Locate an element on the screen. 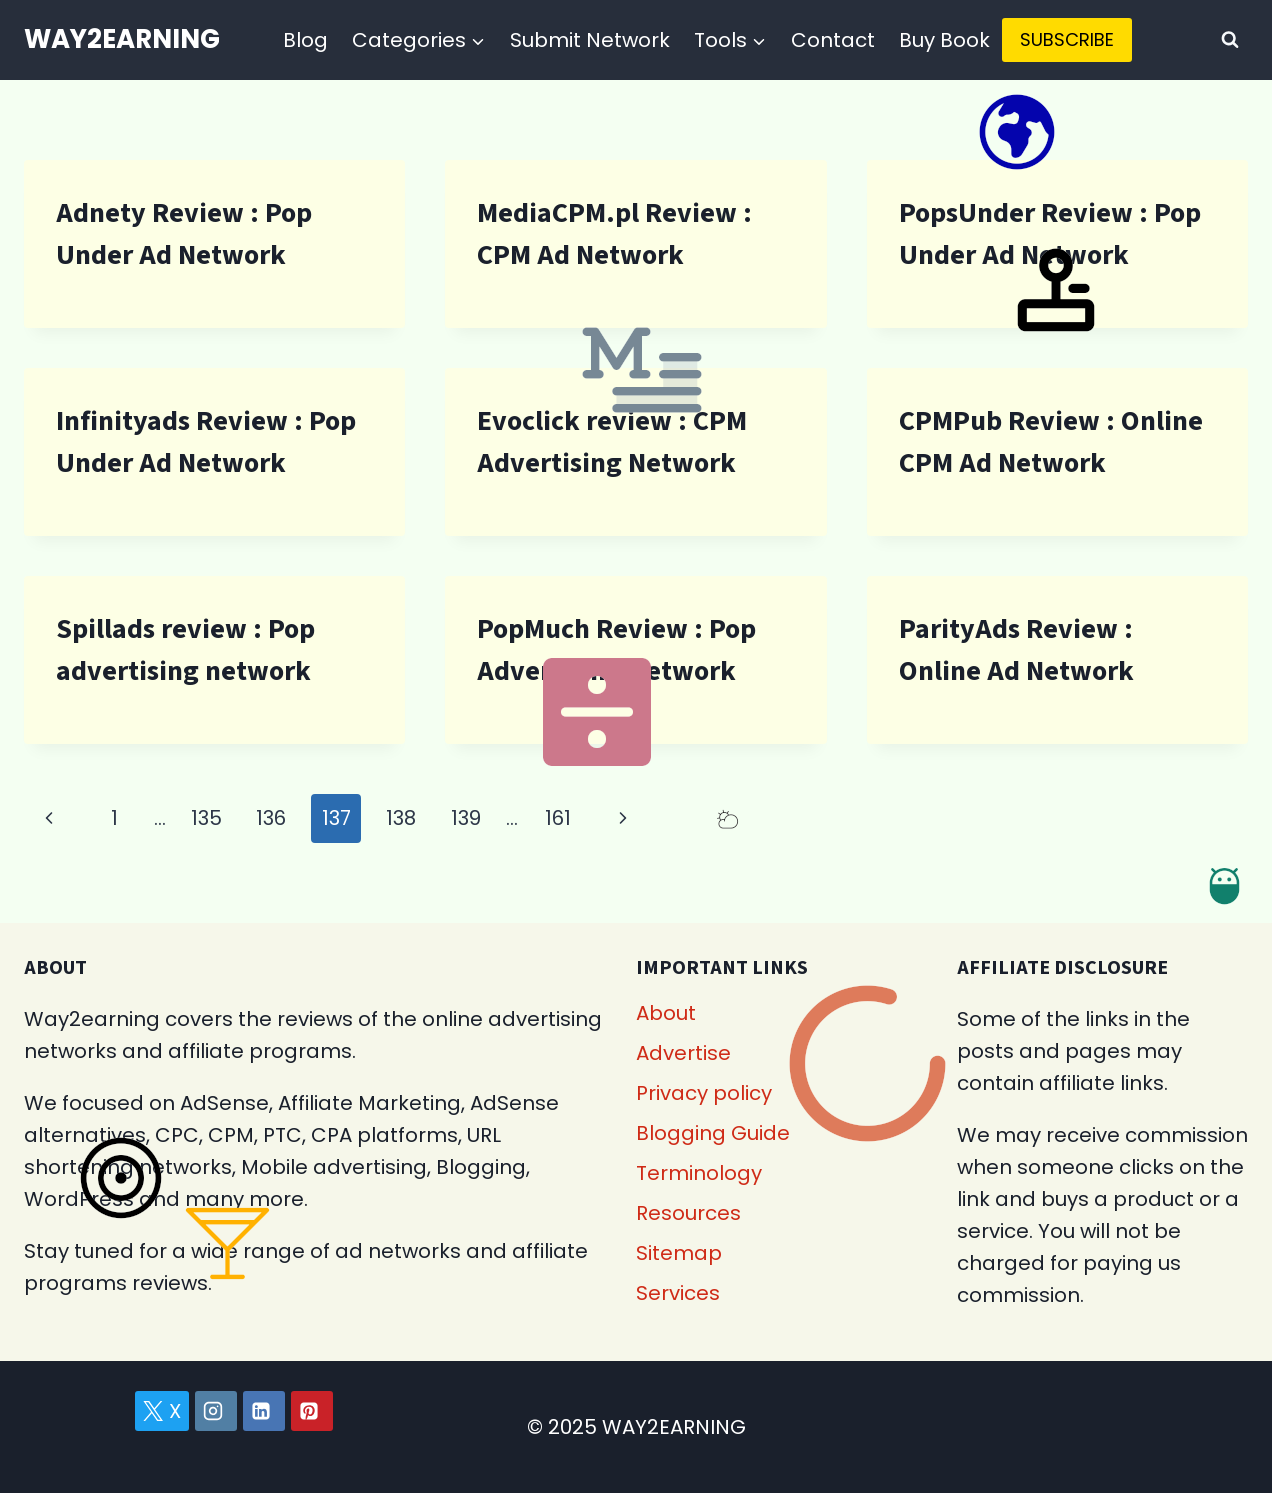 The image size is (1272, 1493). browse bar or cocktail menu is located at coordinates (227, 1243).